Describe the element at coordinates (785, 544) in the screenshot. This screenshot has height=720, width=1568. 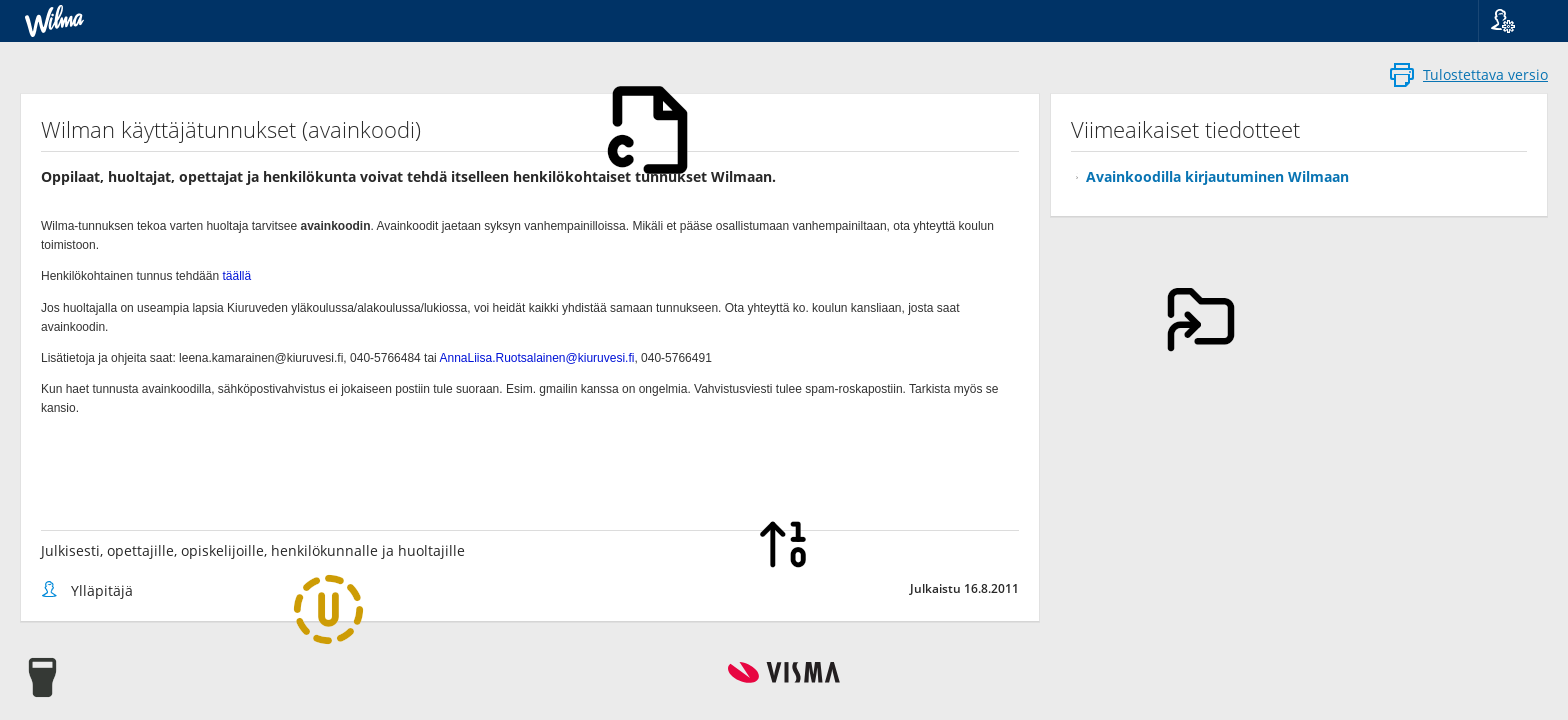
I see `sort numerically in descending order (high to low)` at that location.